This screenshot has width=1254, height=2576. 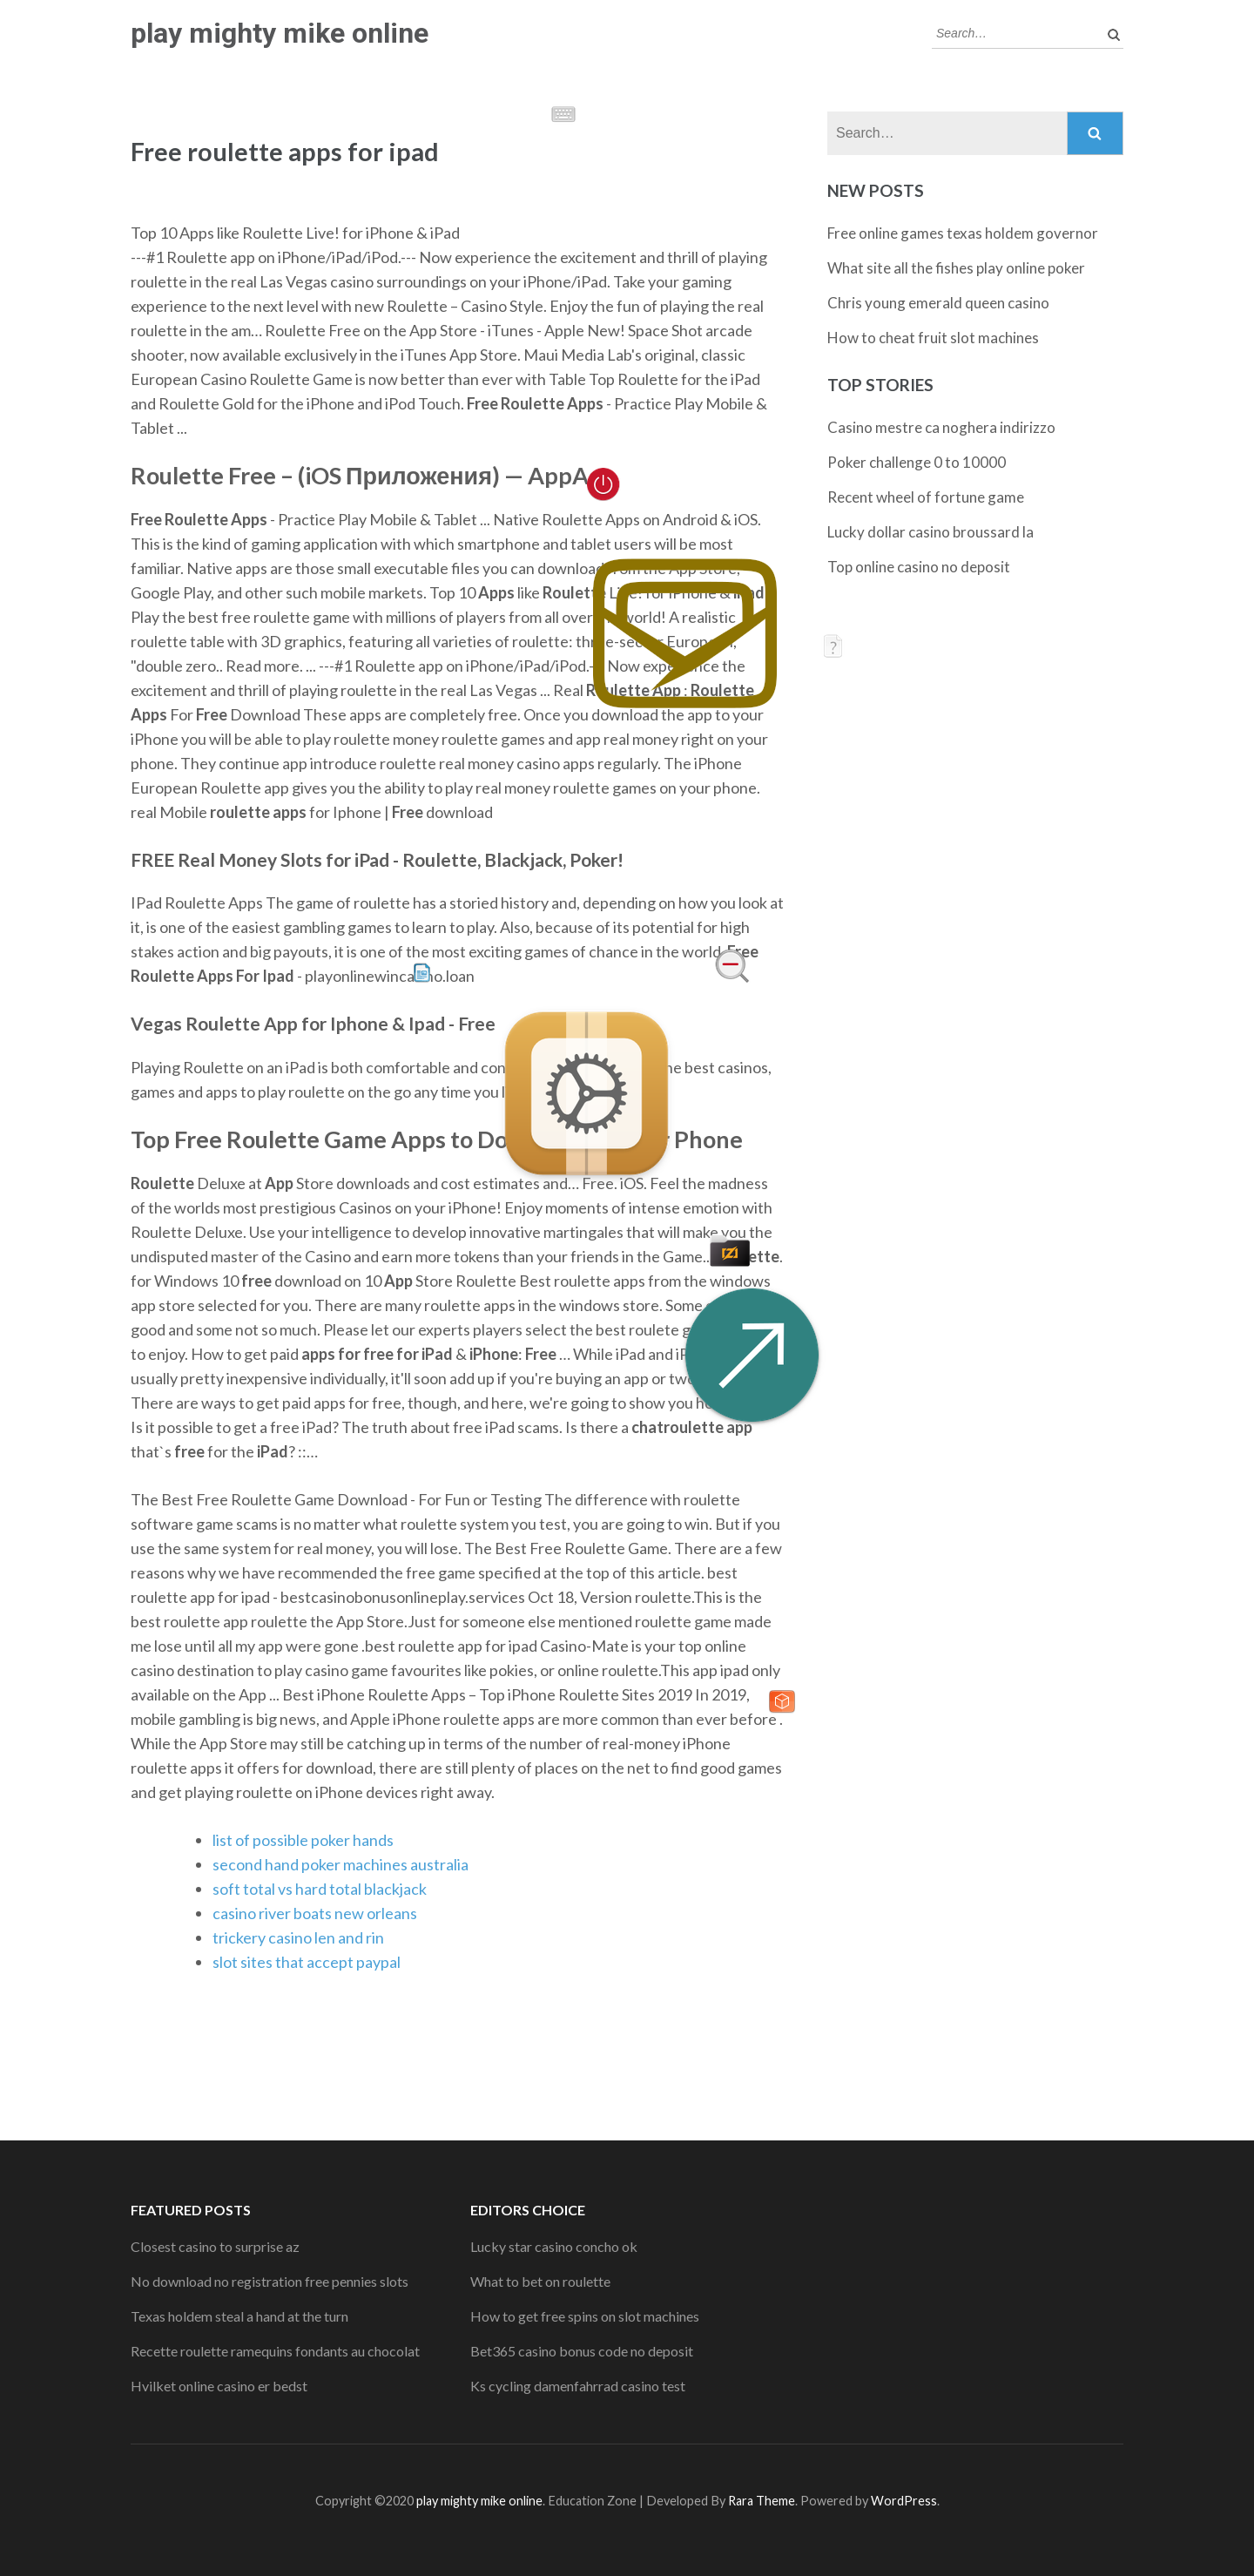 I want to click on open a libreoffice writer document, so click(x=421, y=972).